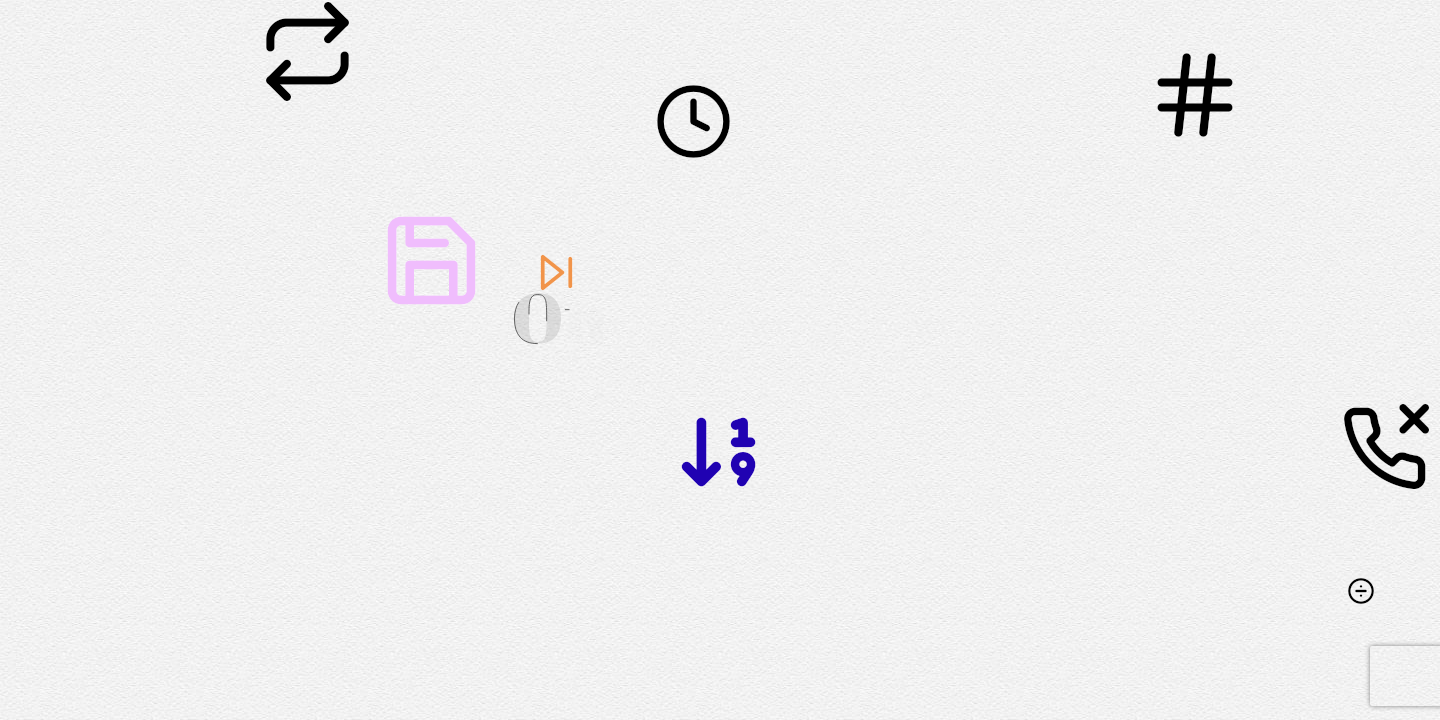  What do you see at coordinates (1384, 448) in the screenshot?
I see `indicates a missed phone call` at bounding box center [1384, 448].